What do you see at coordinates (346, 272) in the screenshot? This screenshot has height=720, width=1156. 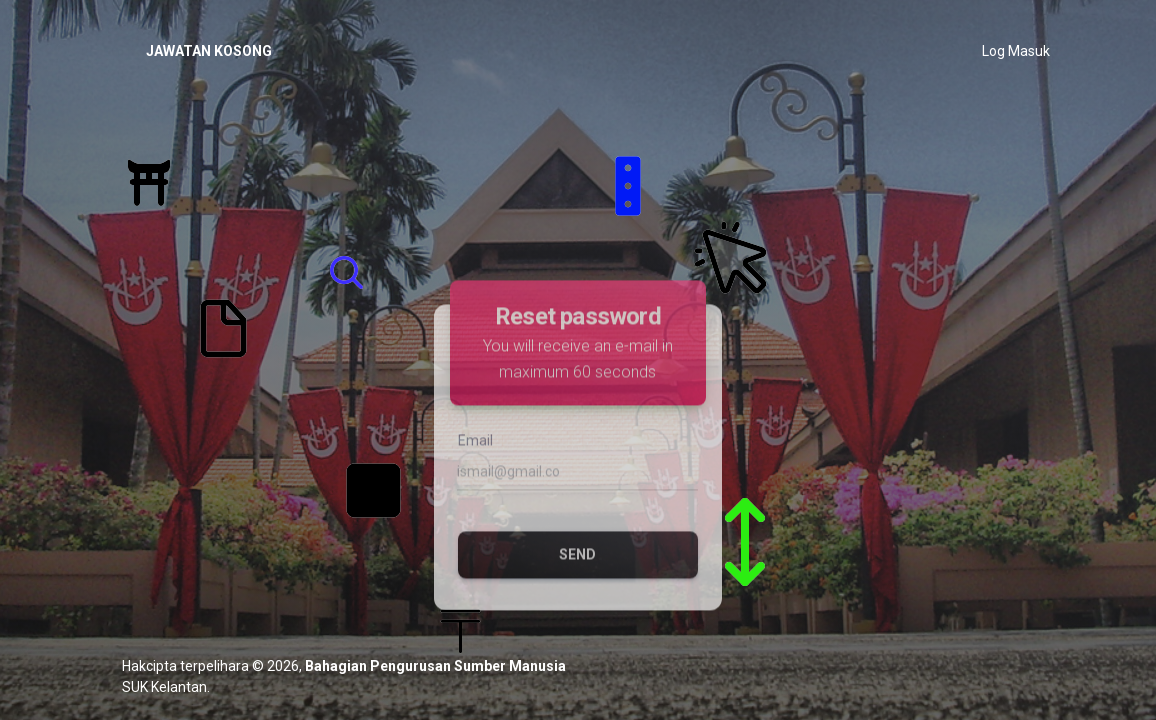 I see `search for content or items` at bounding box center [346, 272].